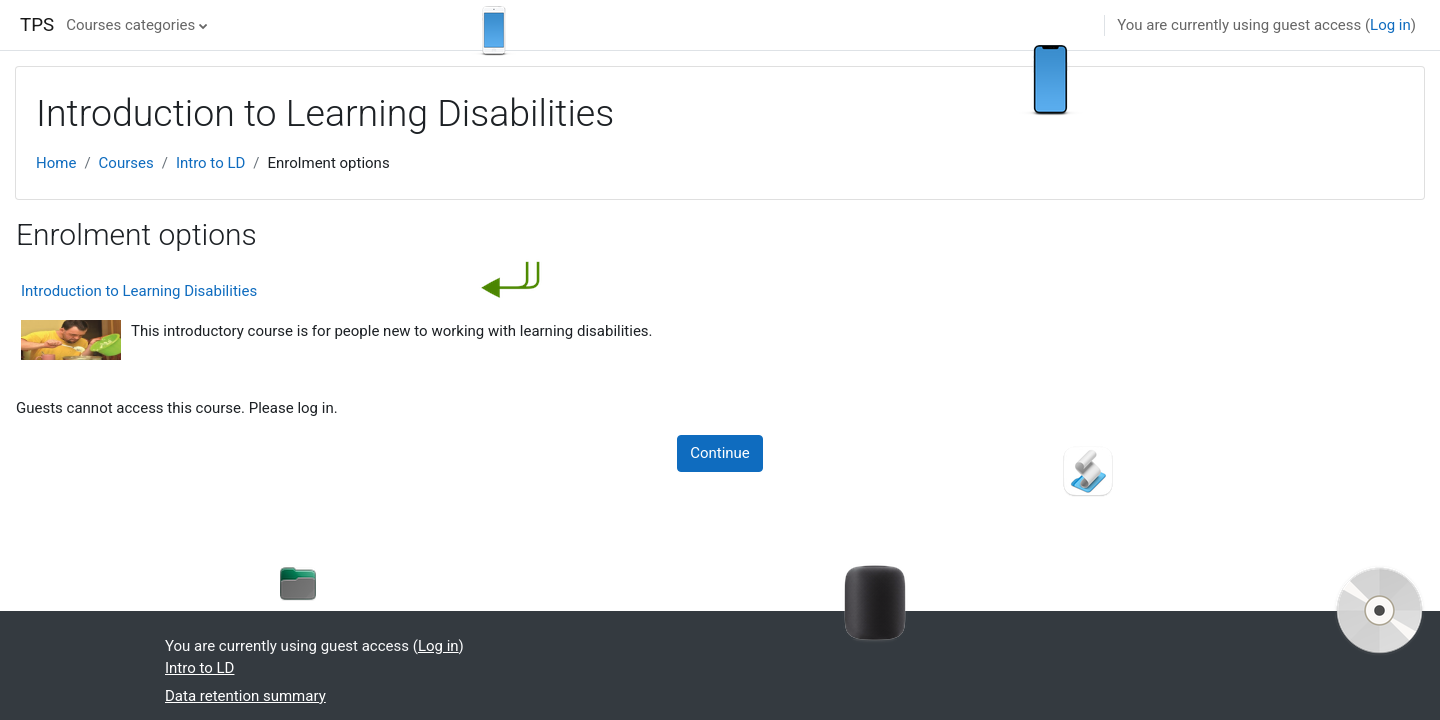 Image resolution: width=1440 pixels, height=720 pixels. Describe the element at coordinates (1379, 610) in the screenshot. I see `indicates a DVD-R disc drive or media` at that location.